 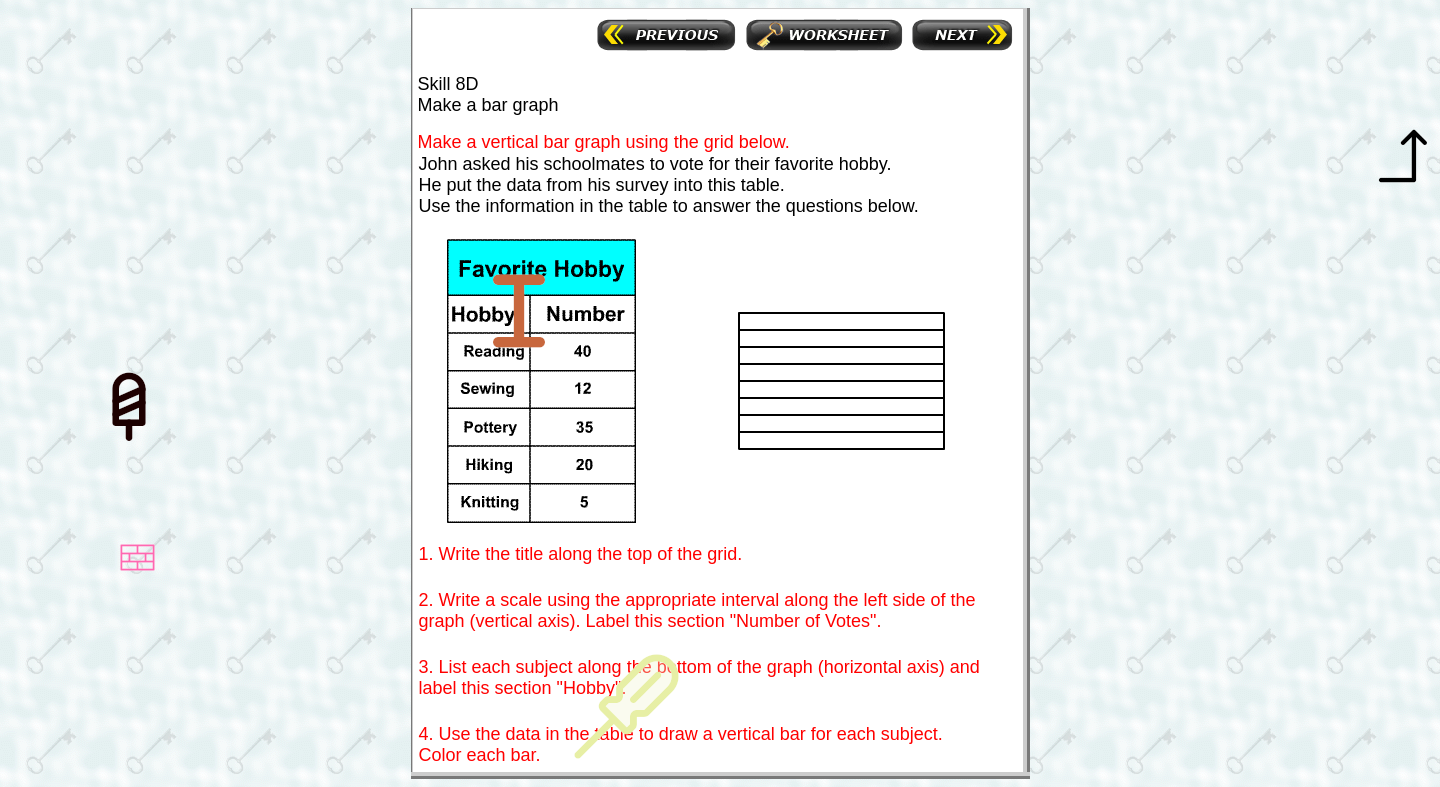 What do you see at coordinates (1403, 156) in the screenshot?
I see `turn right then continue upward` at bounding box center [1403, 156].